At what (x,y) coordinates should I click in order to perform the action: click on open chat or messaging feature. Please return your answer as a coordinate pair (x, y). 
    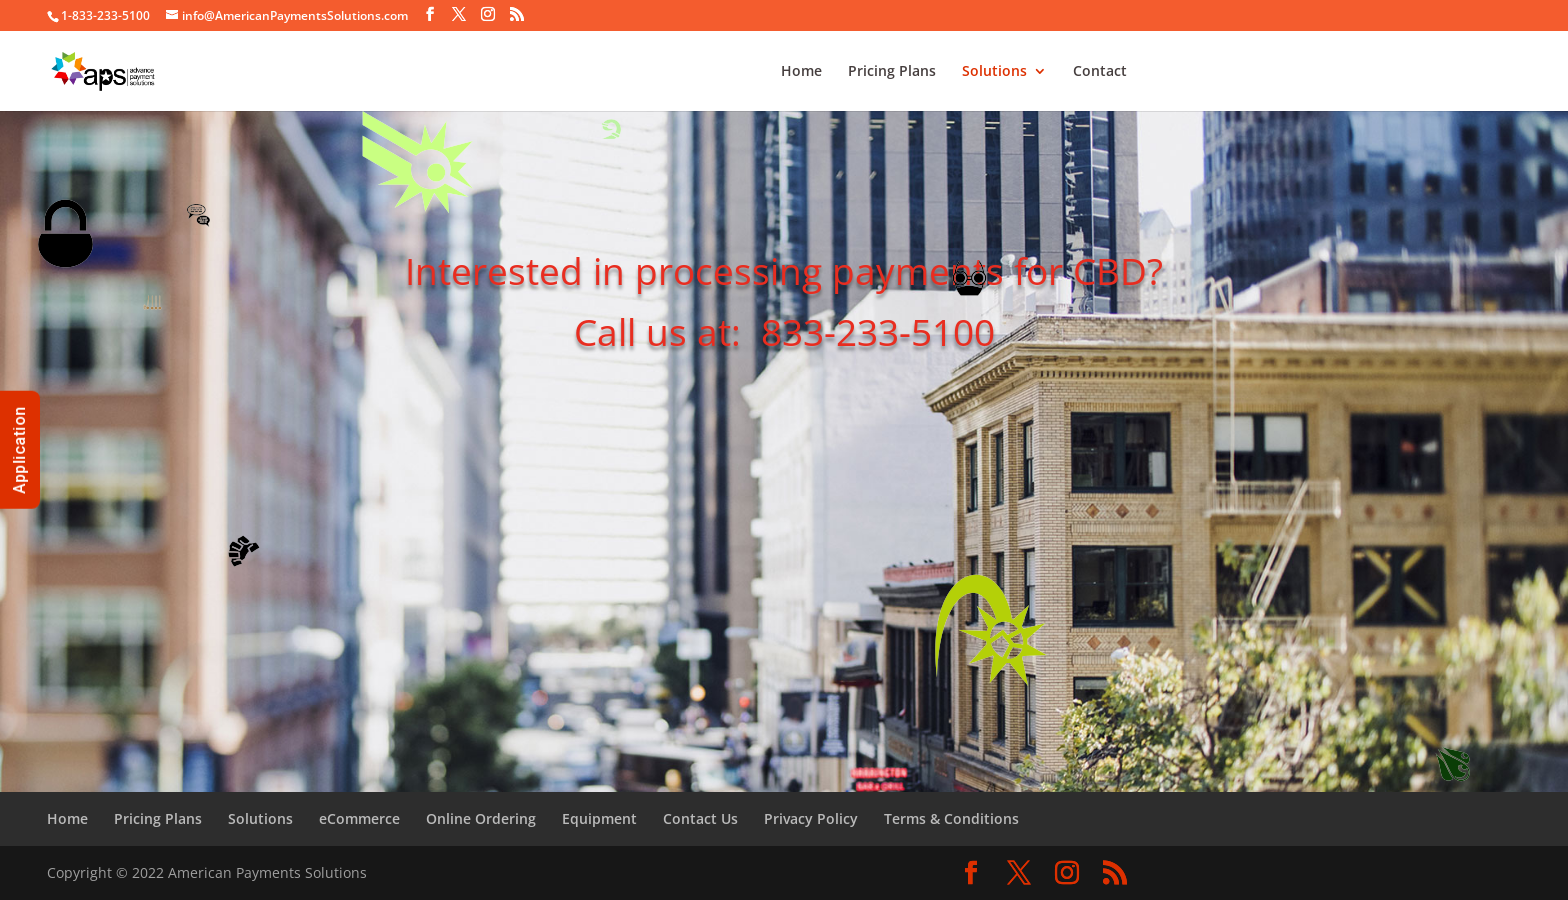
    Looking at the image, I should click on (198, 215).